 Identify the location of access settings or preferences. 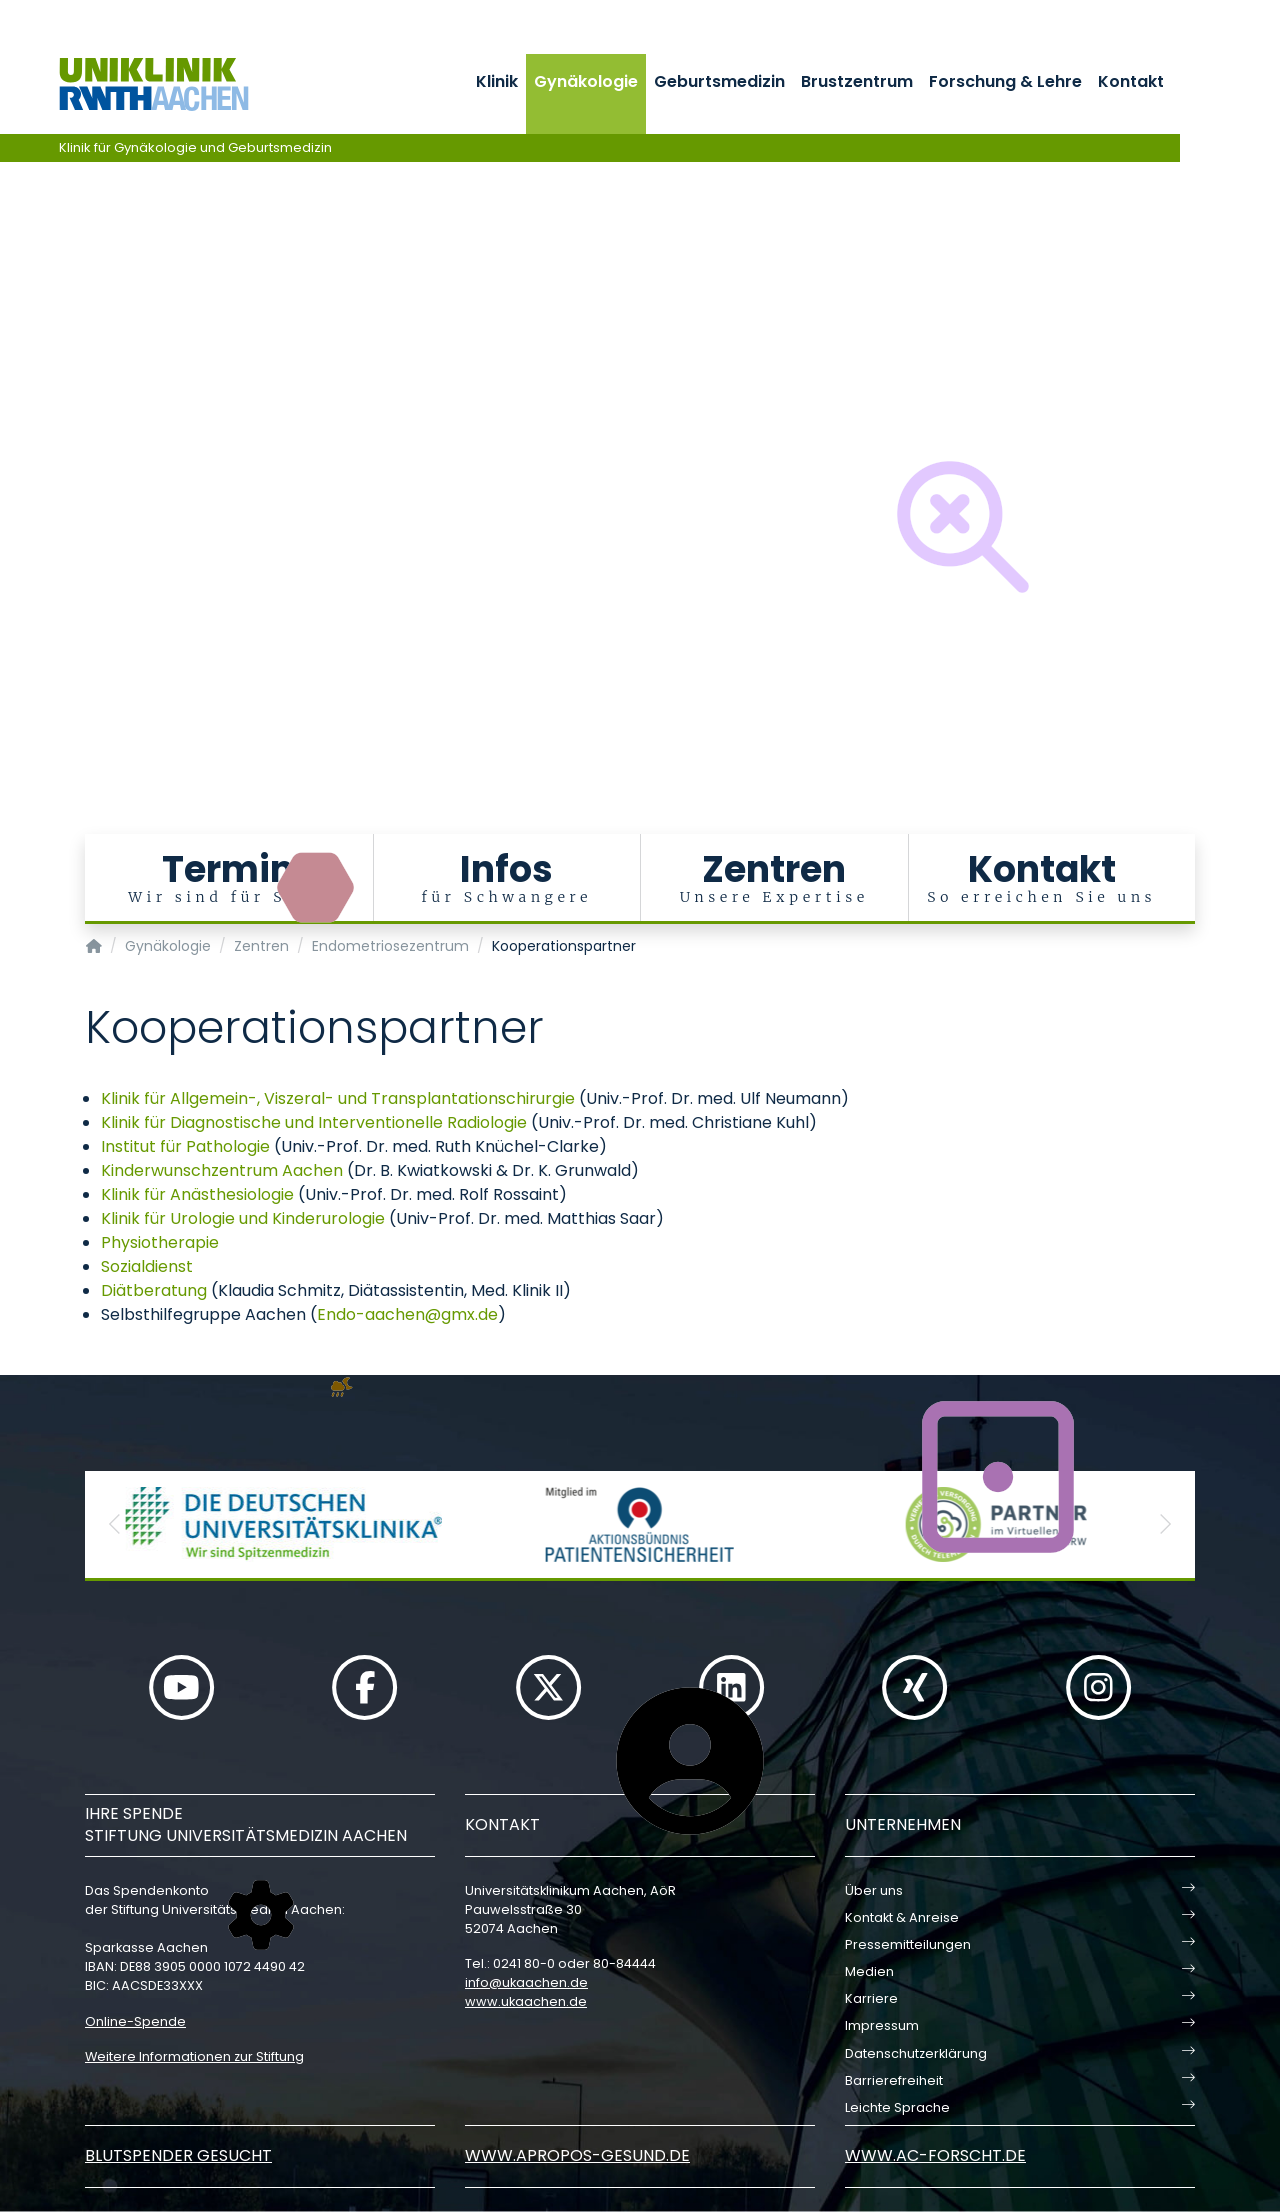
(261, 1915).